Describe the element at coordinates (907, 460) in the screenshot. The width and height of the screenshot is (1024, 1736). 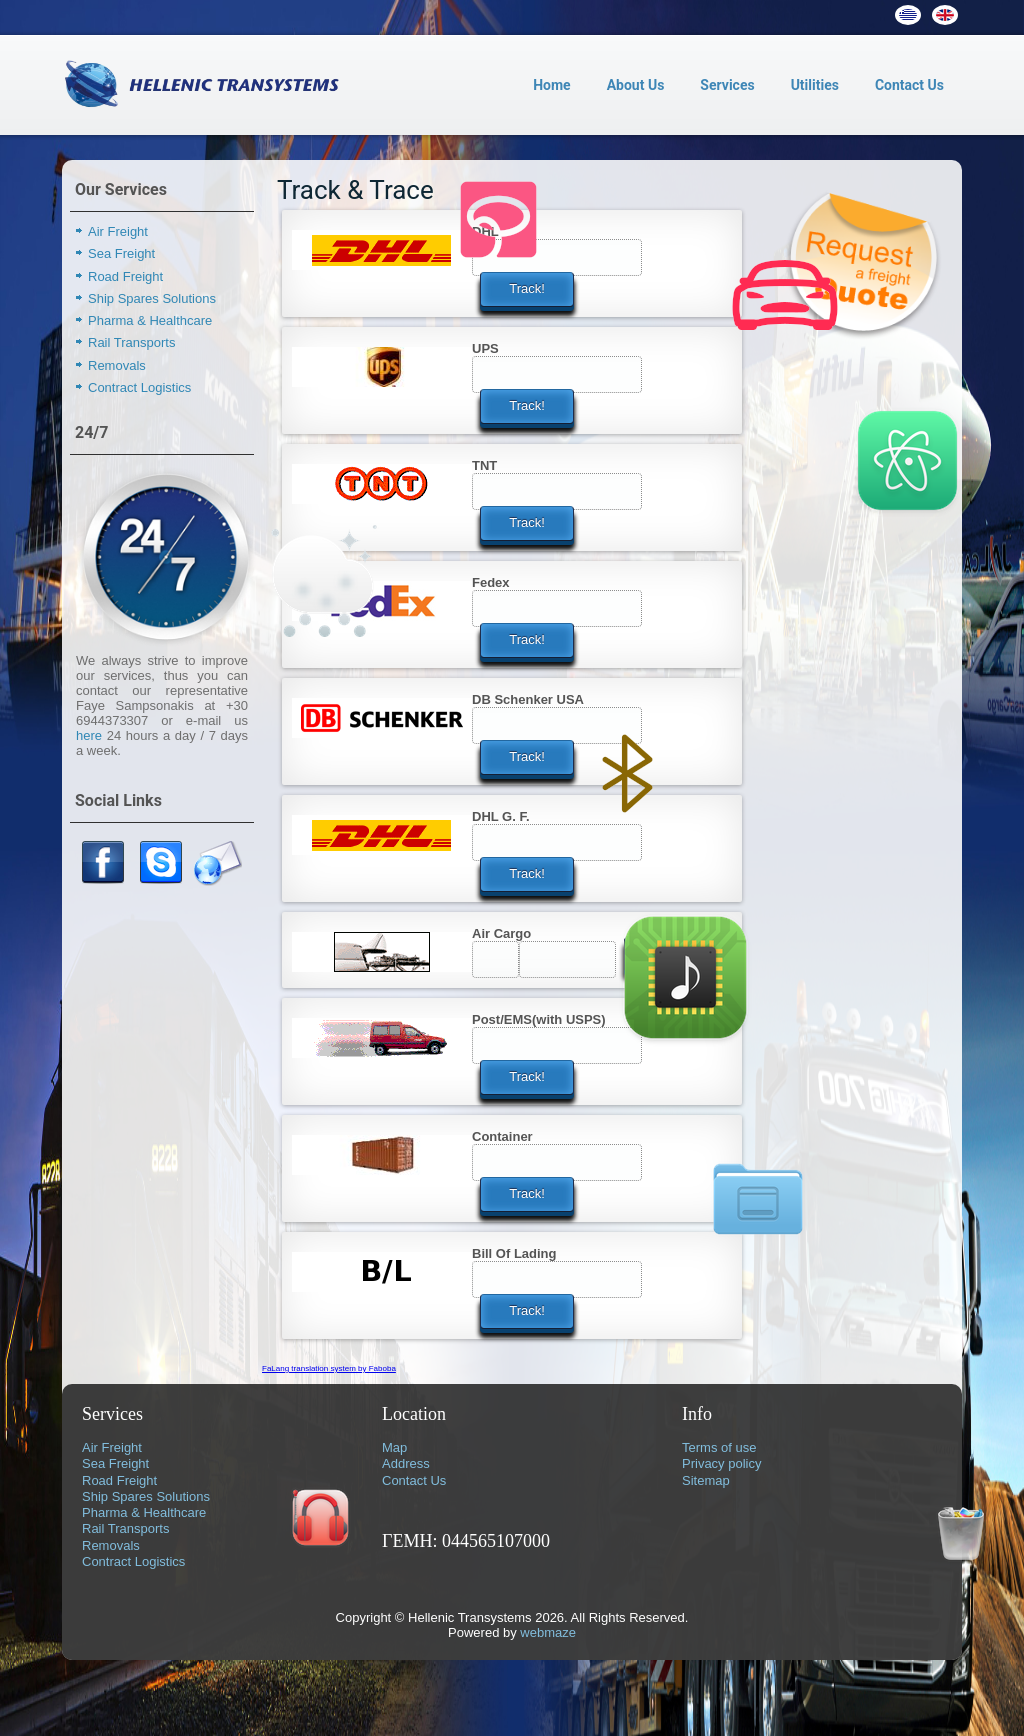
I see `open Atom text editor` at that location.